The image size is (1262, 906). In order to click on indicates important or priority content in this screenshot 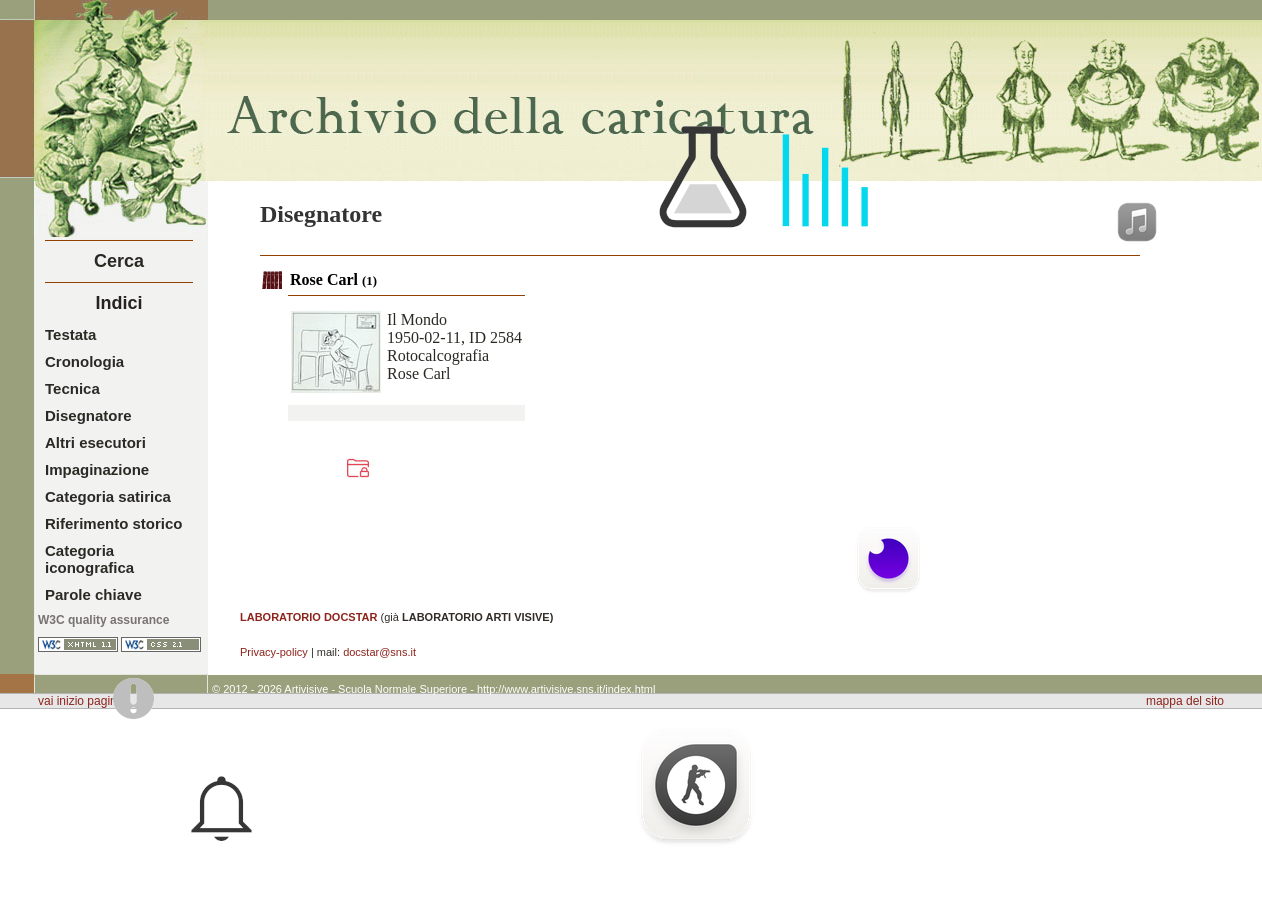, I will do `click(133, 698)`.